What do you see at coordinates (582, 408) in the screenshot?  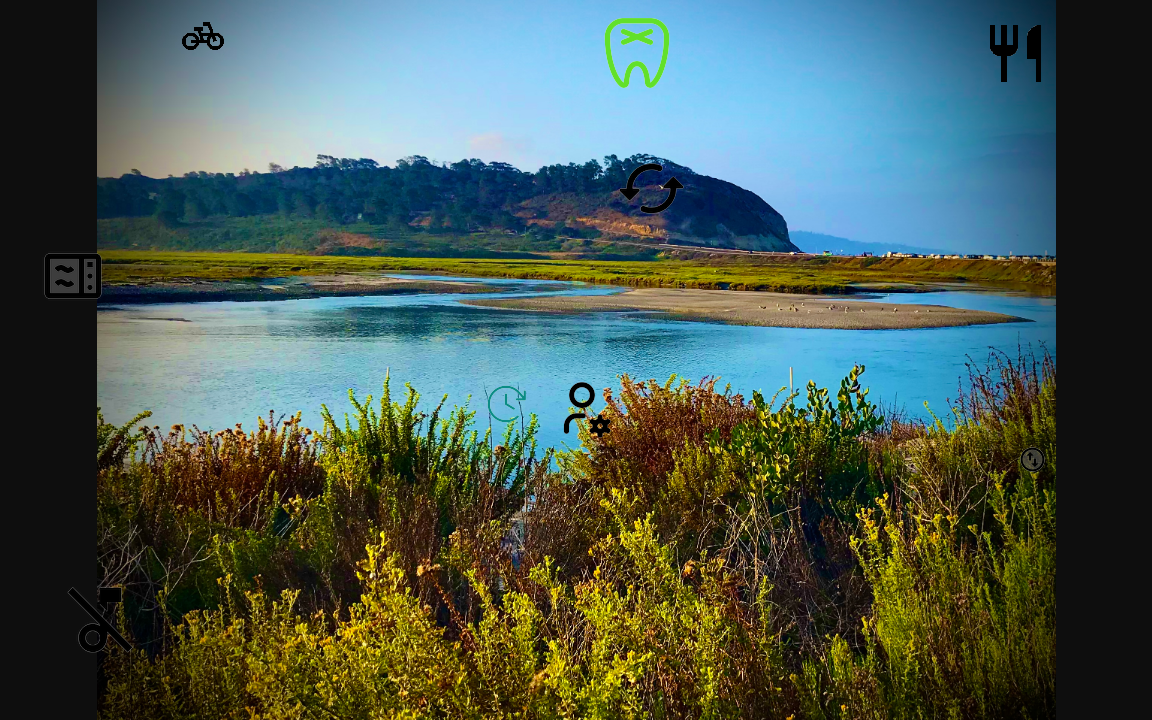 I see `access user settings or preferences` at bounding box center [582, 408].